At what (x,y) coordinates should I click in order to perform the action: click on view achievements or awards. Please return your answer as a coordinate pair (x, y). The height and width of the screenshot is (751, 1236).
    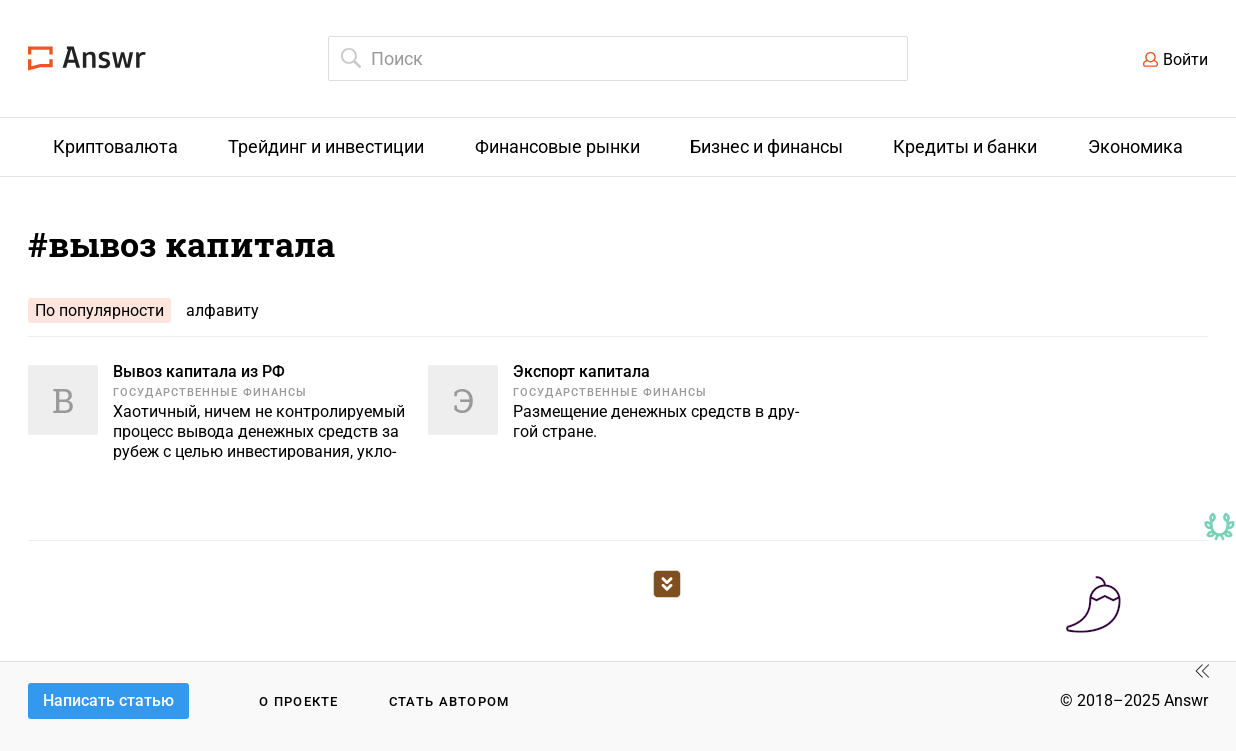
    Looking at the image, I should click on (1219, 526).